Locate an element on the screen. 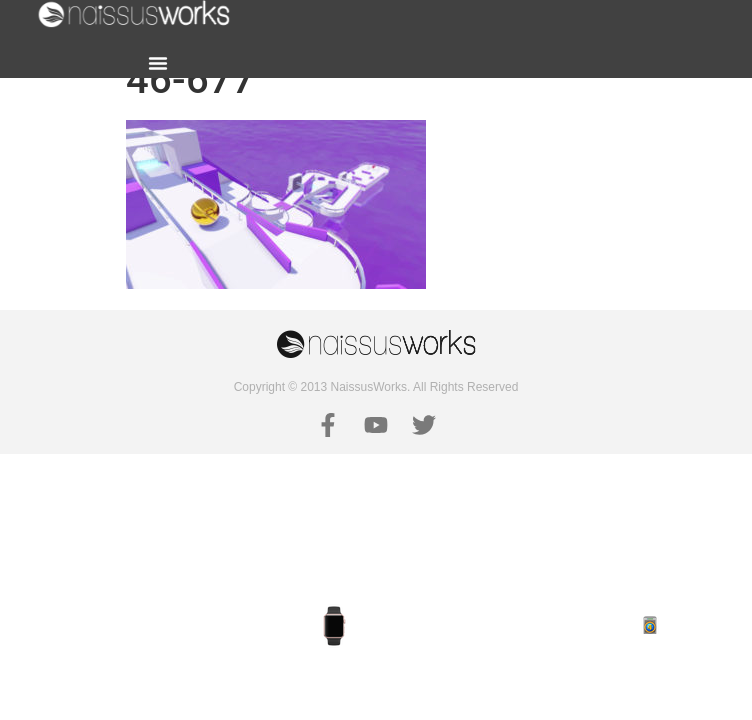  apple watch device in connected devices list is located at coordinates (334, 626).